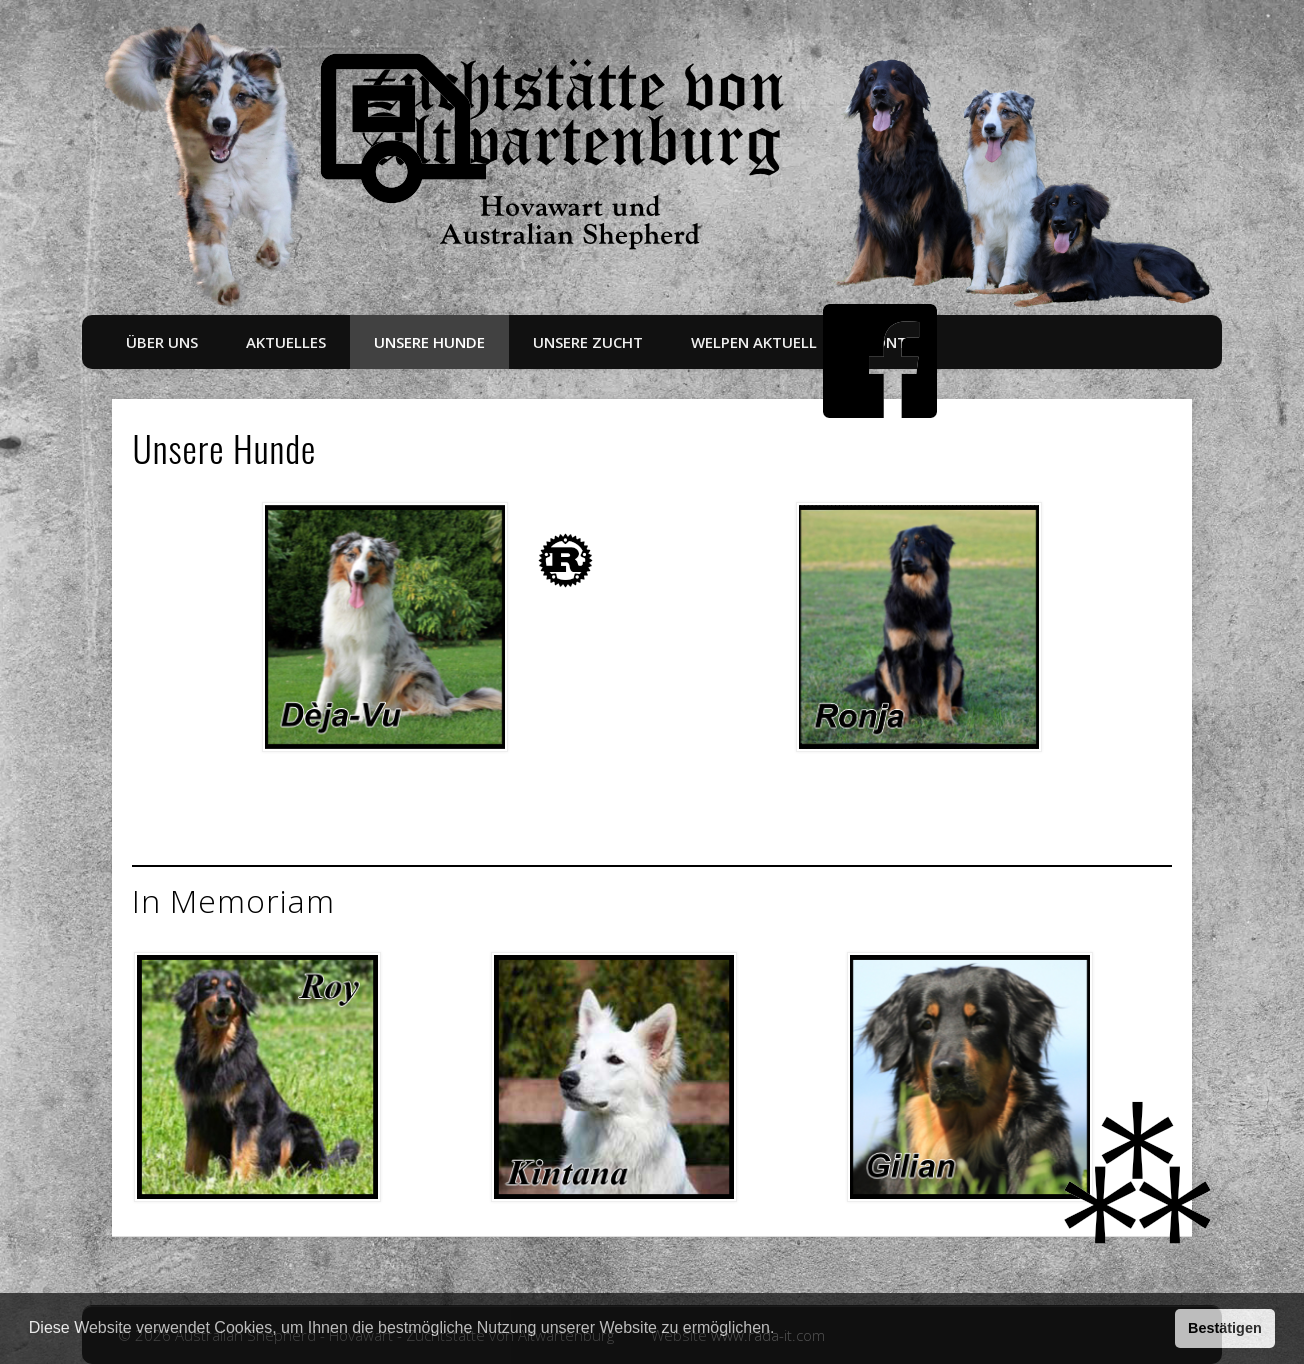  Describe the element at coordinates (880, 361) in the screenshot. I see `open facebook app` at that location.